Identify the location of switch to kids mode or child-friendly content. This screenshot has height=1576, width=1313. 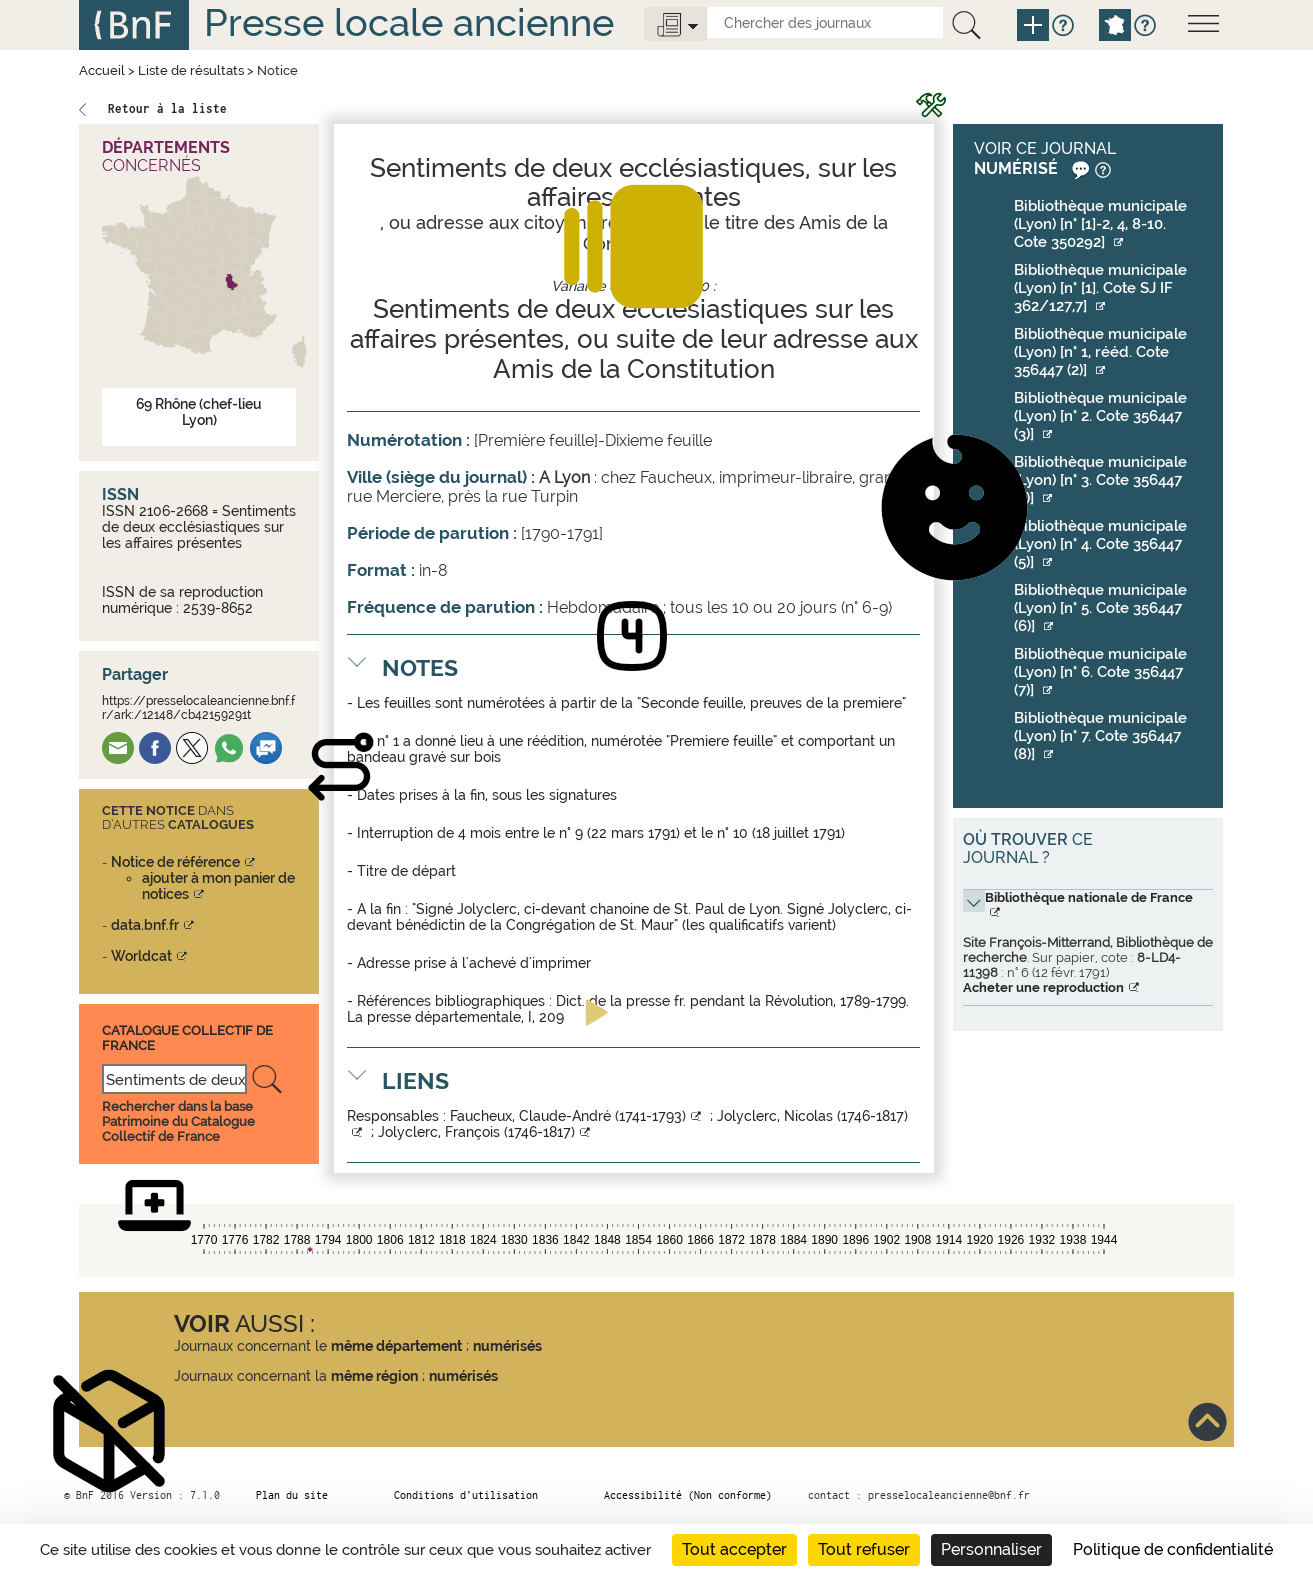
(954, 507).